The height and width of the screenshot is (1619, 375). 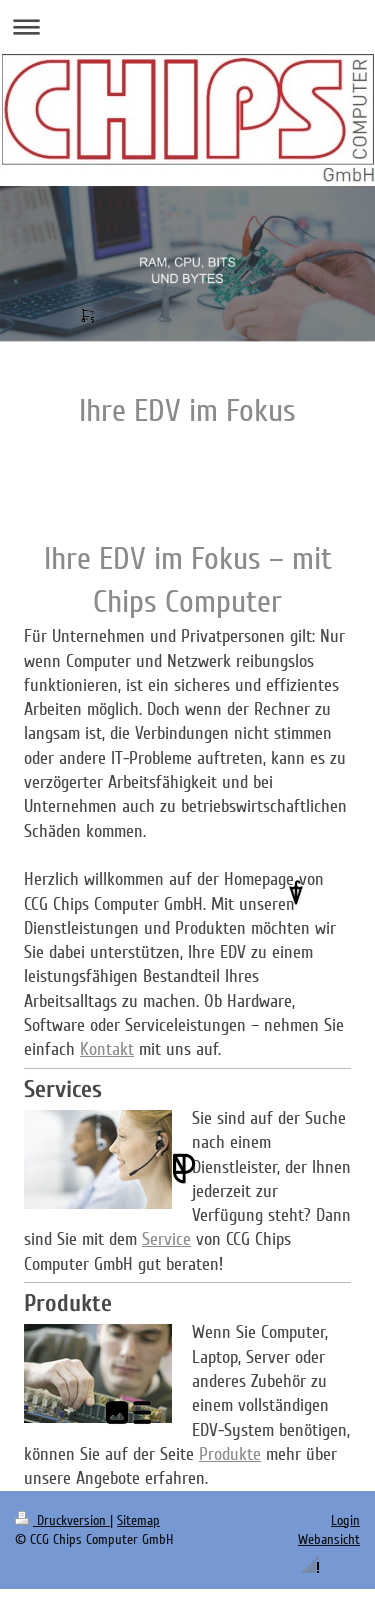 I want to click on indicates no cellular signal with no internet connection, so click(x=310, y=1564).